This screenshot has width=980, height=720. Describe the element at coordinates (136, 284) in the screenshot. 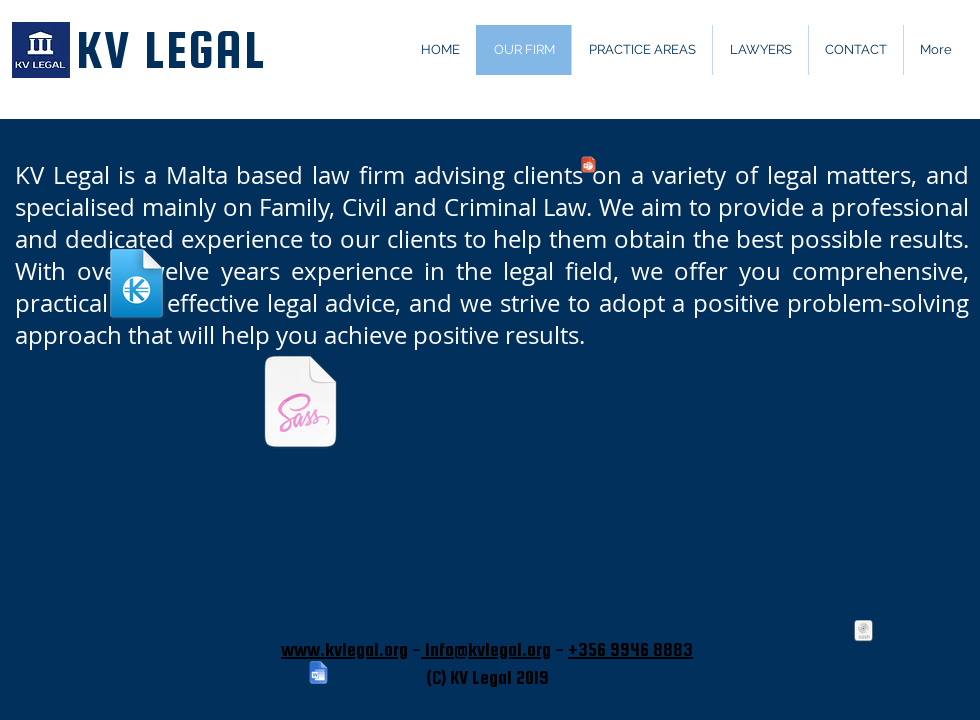

I see `open a KMyMoney financial data file` at that location.